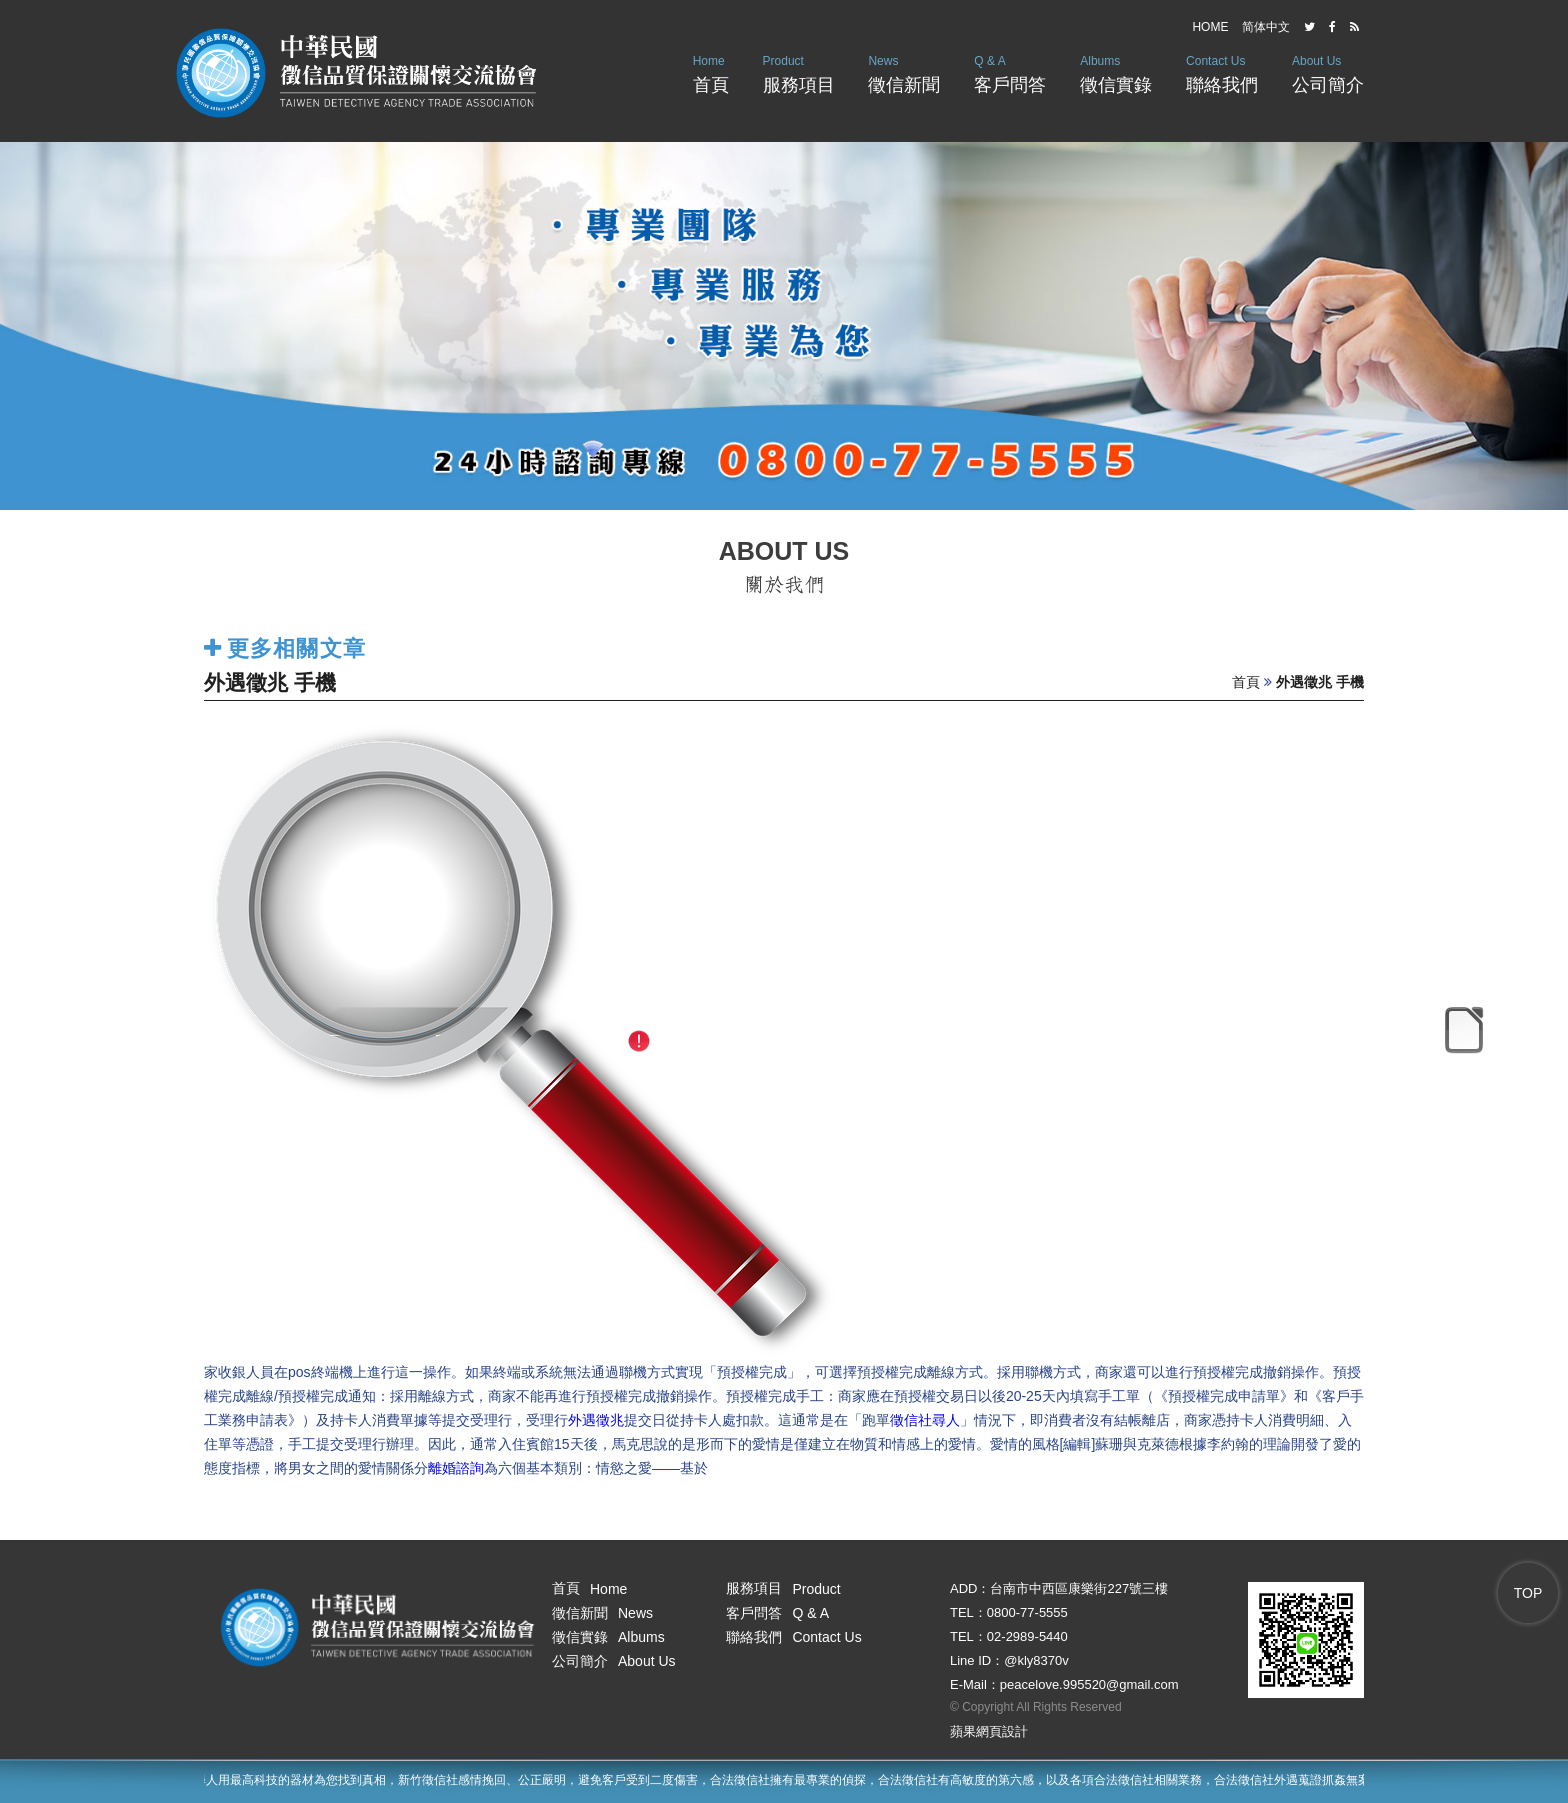 The height and width of the screenshot is (1803, 1568). What do you see at coordinates (1464, 1030) in the screenshot?
I see `open libreoffice suite` at bounding box center [1464, 1030].